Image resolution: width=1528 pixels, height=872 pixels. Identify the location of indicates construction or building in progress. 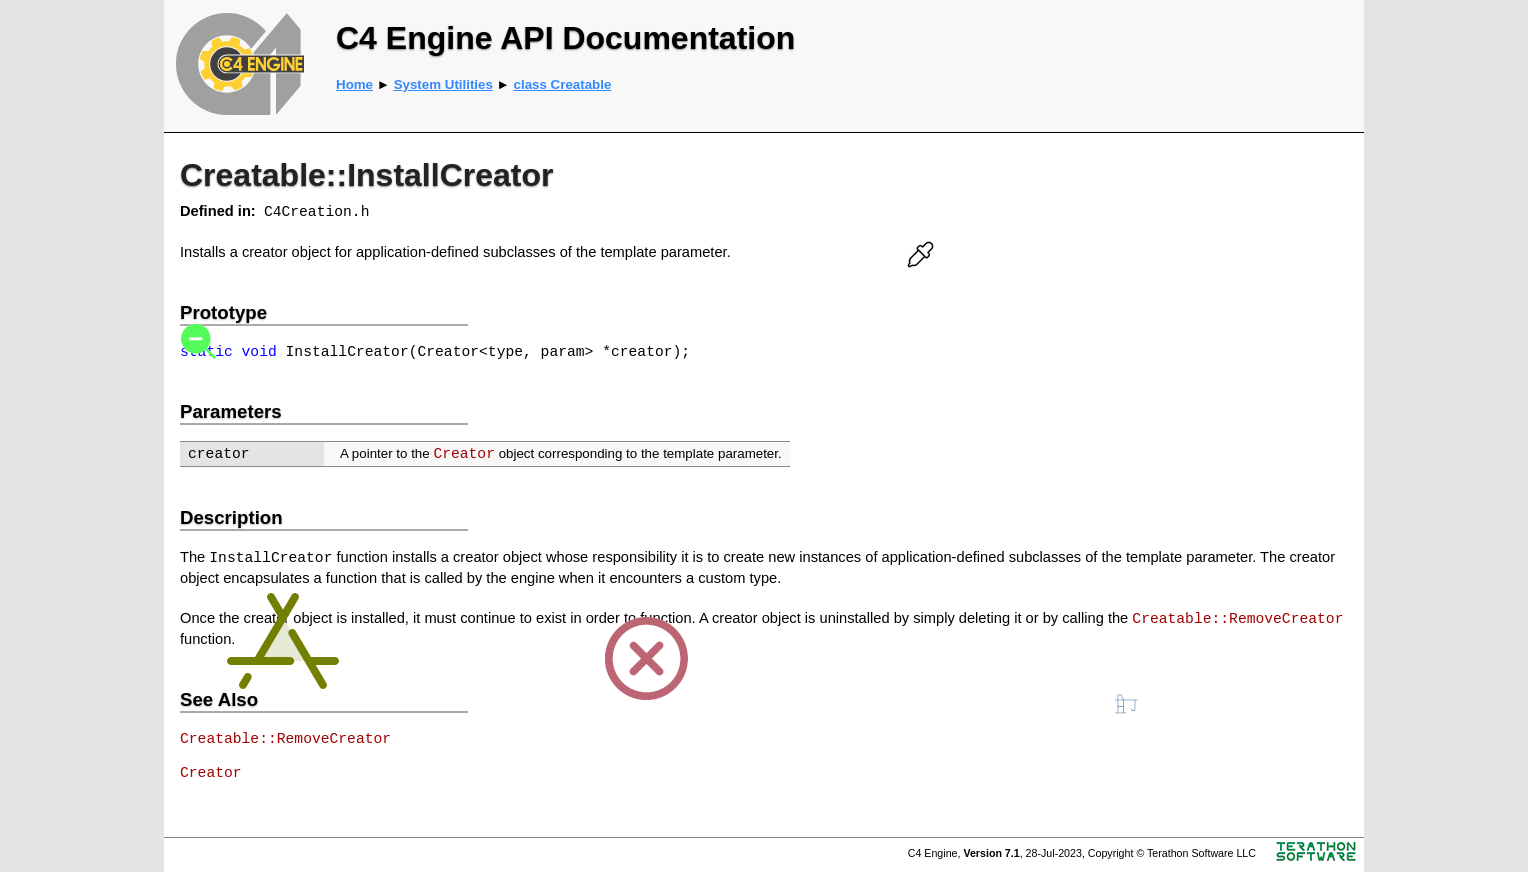
(1126, 704).